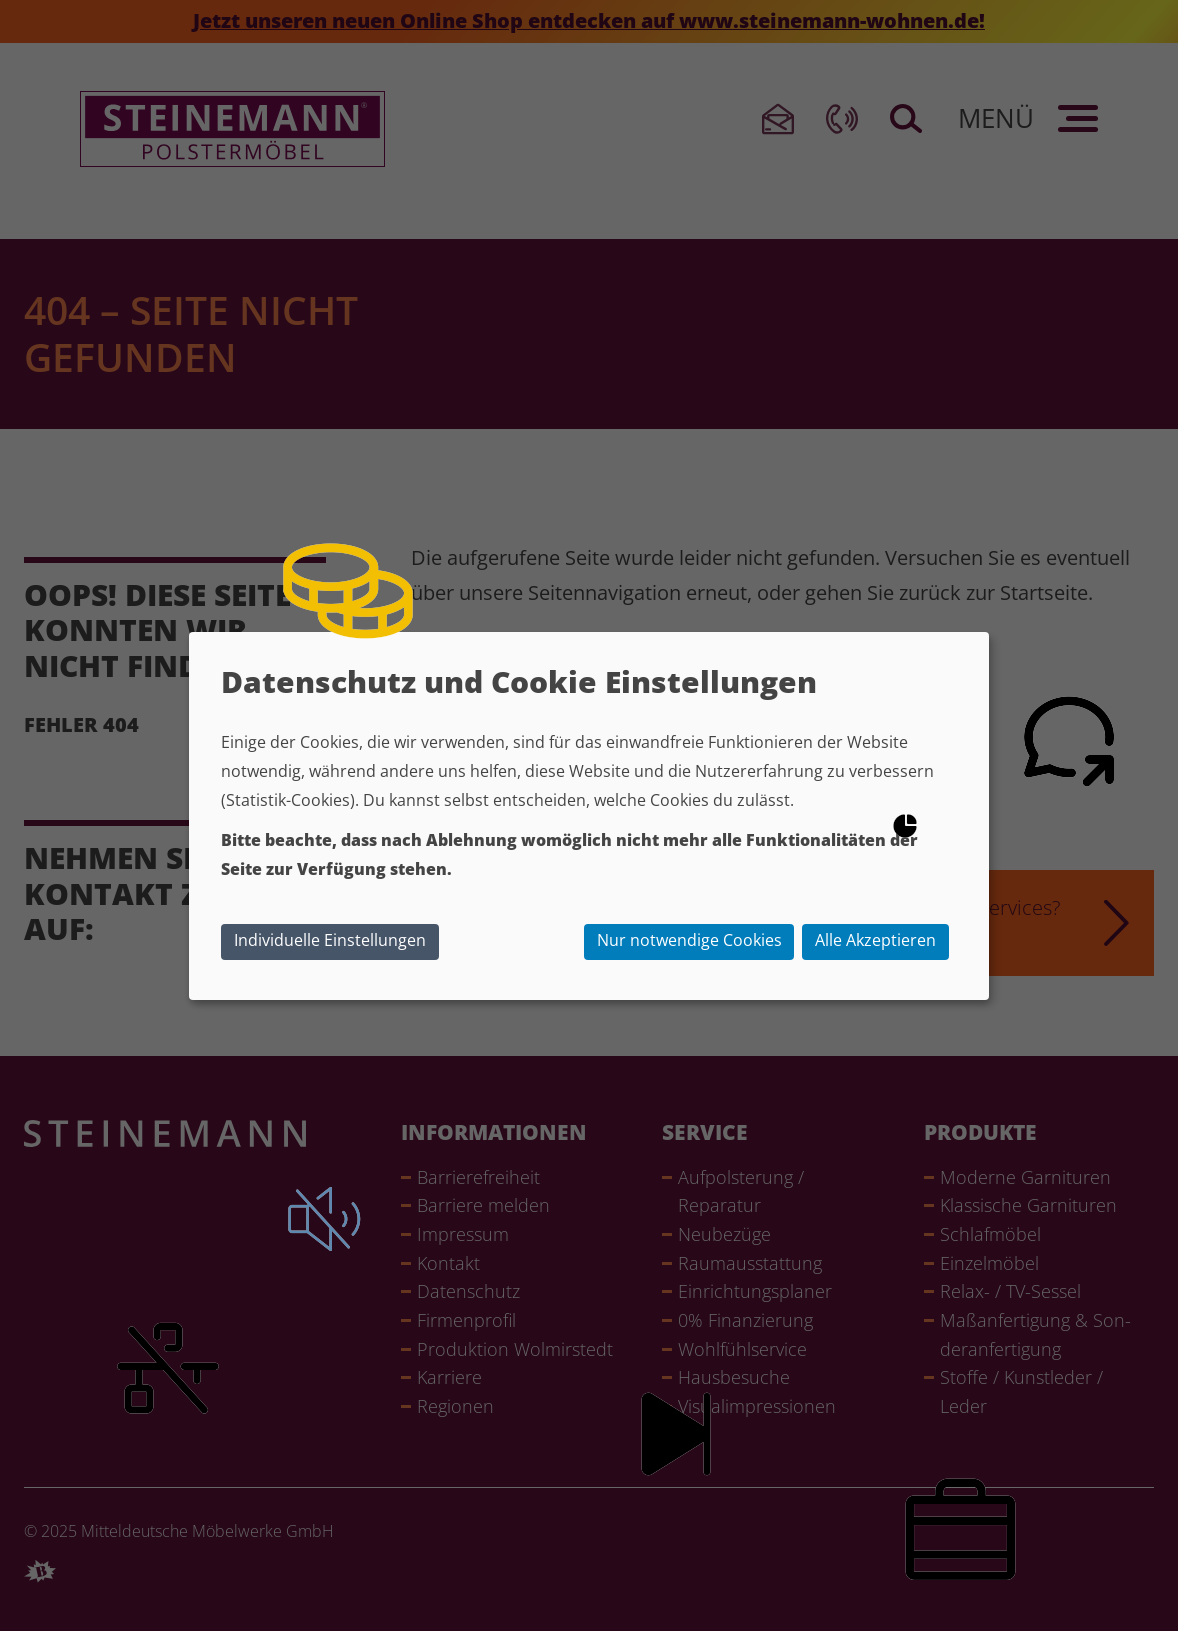  What do you see at coordinates (1069, 737) in the screenshot?
I see `share this conversation` at bounding box center [1069, 737].